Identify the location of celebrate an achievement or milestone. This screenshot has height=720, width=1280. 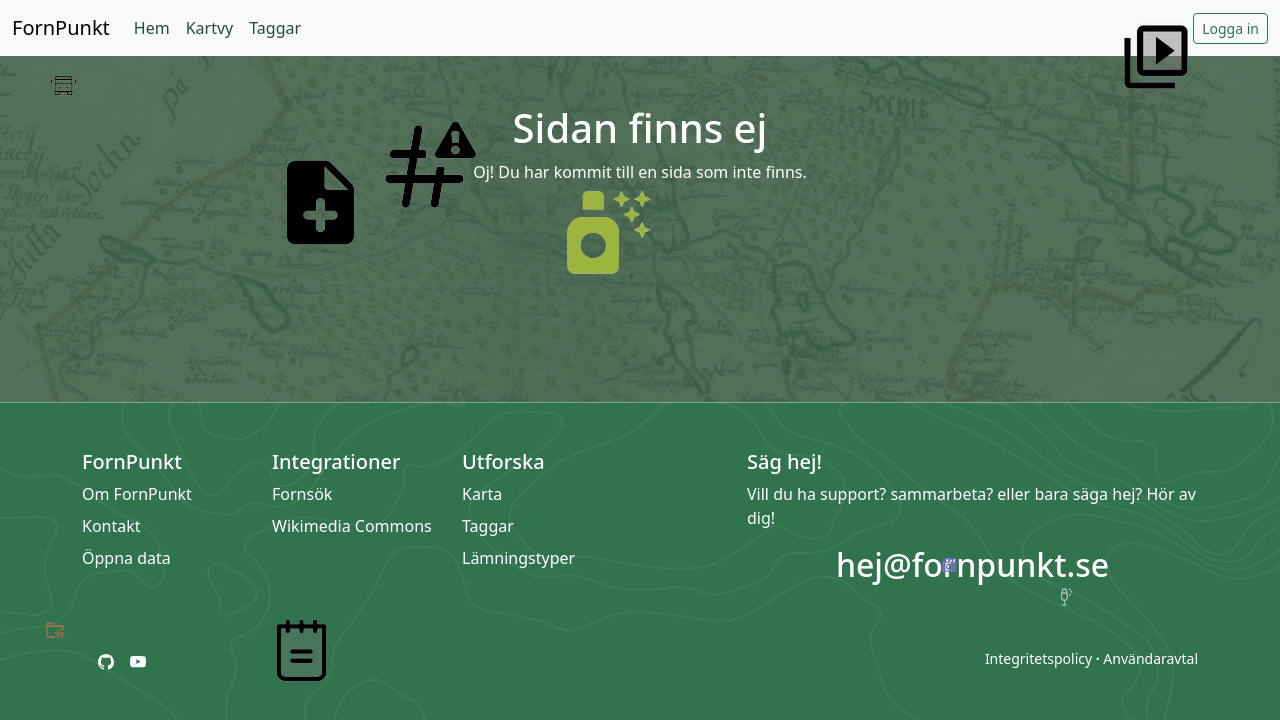
(1065, 597).